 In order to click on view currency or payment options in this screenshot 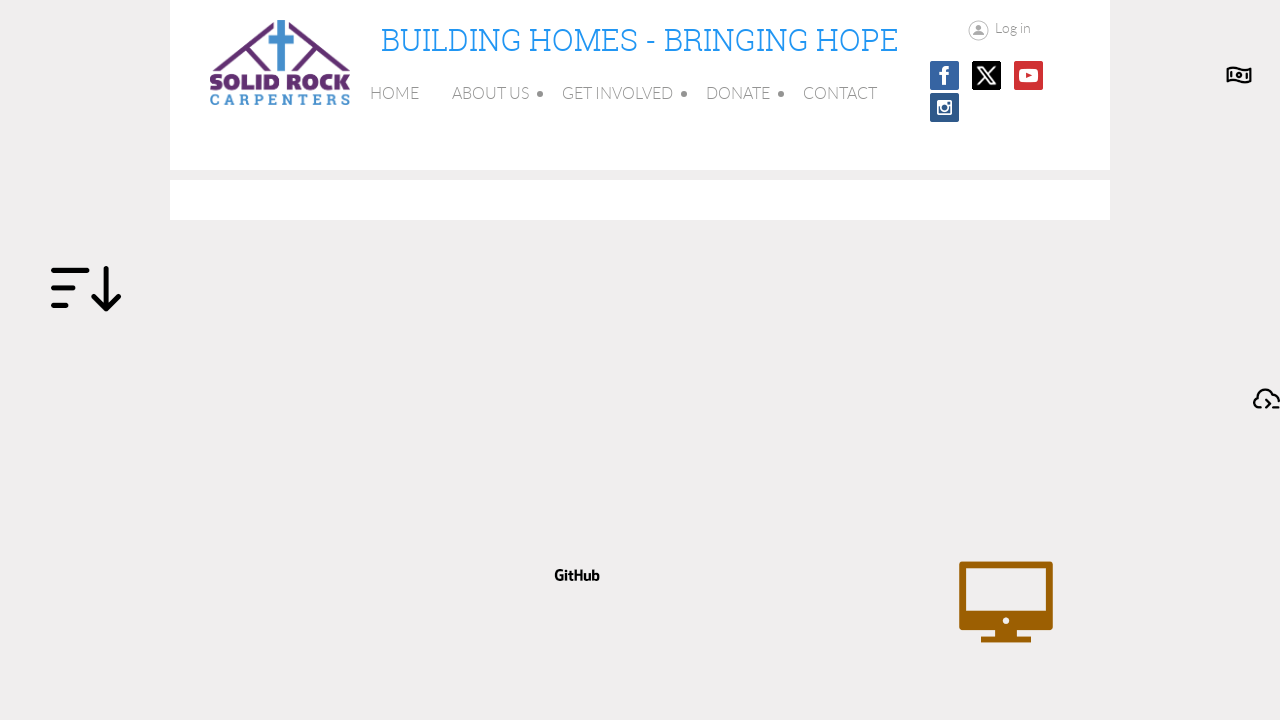, I will do `click(1239, 75)`.